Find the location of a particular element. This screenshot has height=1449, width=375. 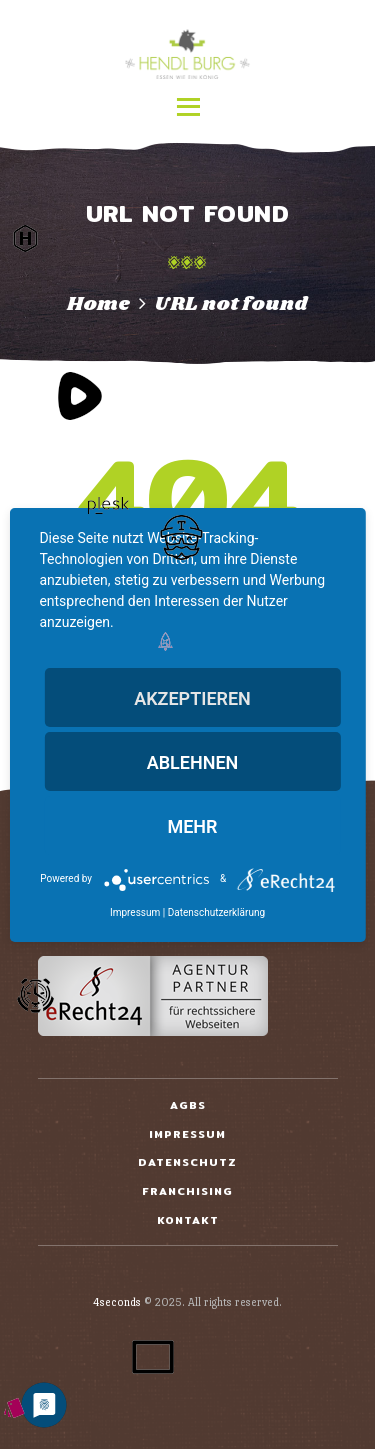

link to Travis CI continuous integration service is located at coordinates (181, 537).